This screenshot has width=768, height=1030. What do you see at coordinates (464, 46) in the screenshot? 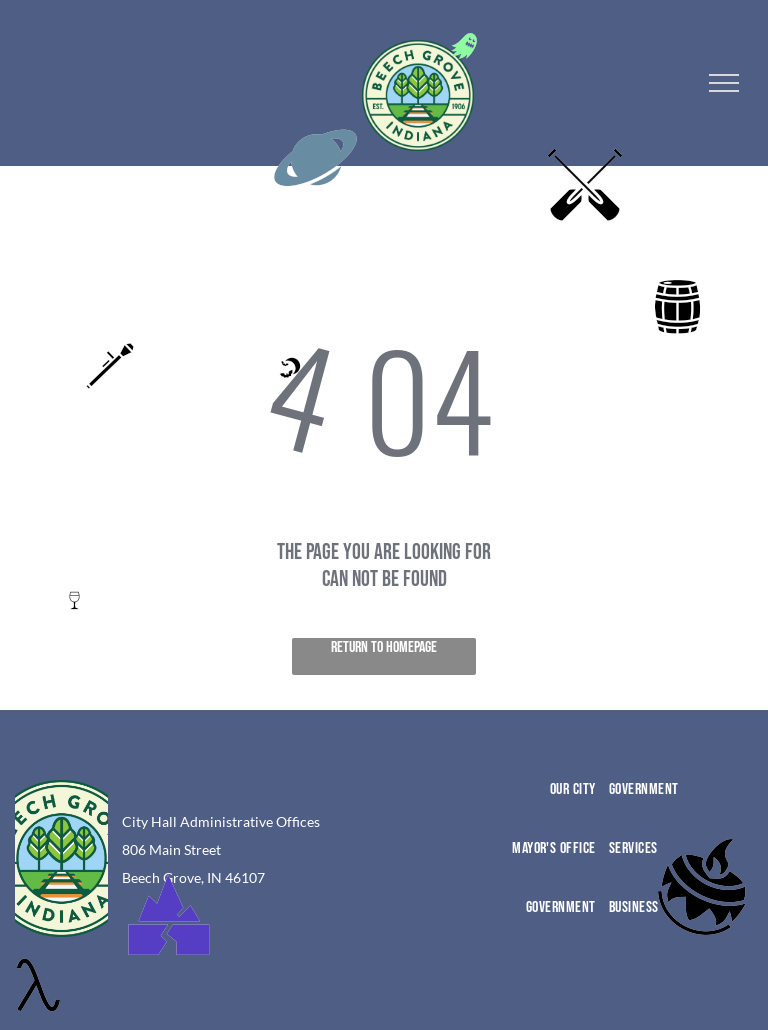
I see `toggle ghost mode or invisible status` at bounding box center [464, 46].